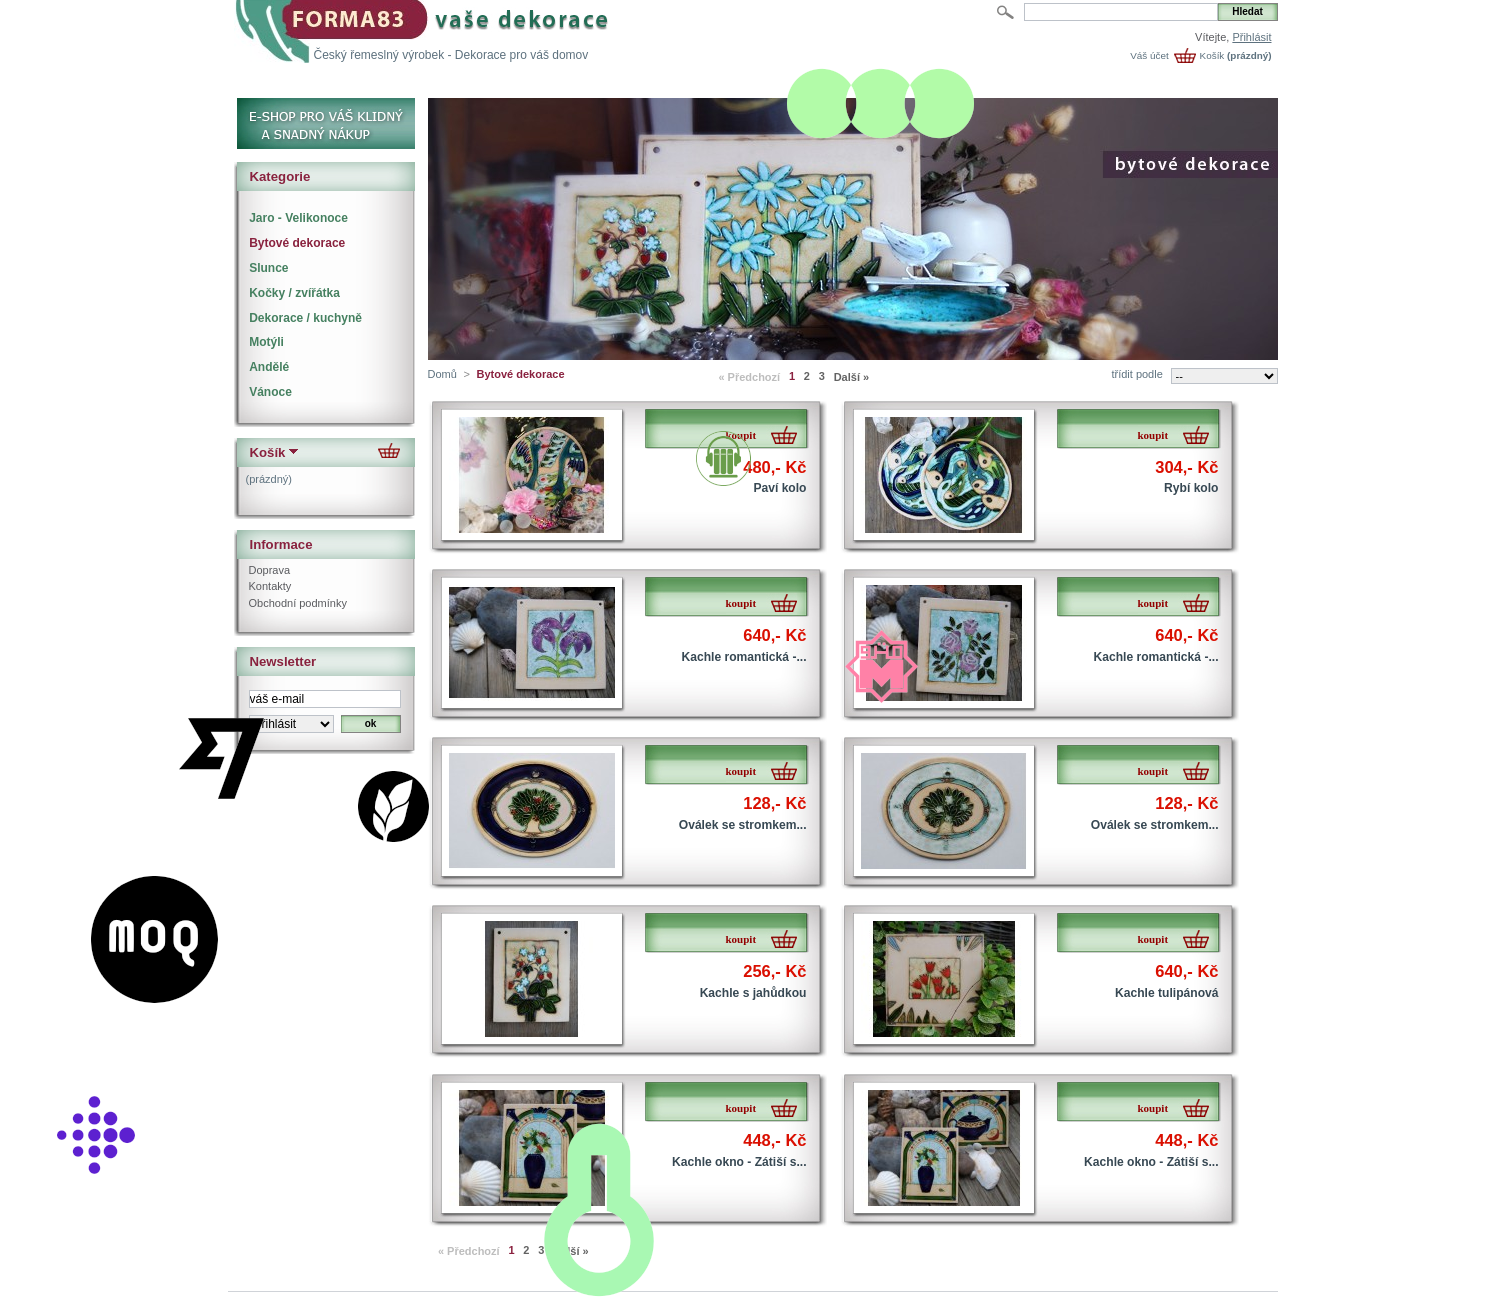 This screenshot has height=1305, width=1505. Describe the element at coordinates (96, 1135) in the screenshot. I see `open the Fitbit app` at that location.